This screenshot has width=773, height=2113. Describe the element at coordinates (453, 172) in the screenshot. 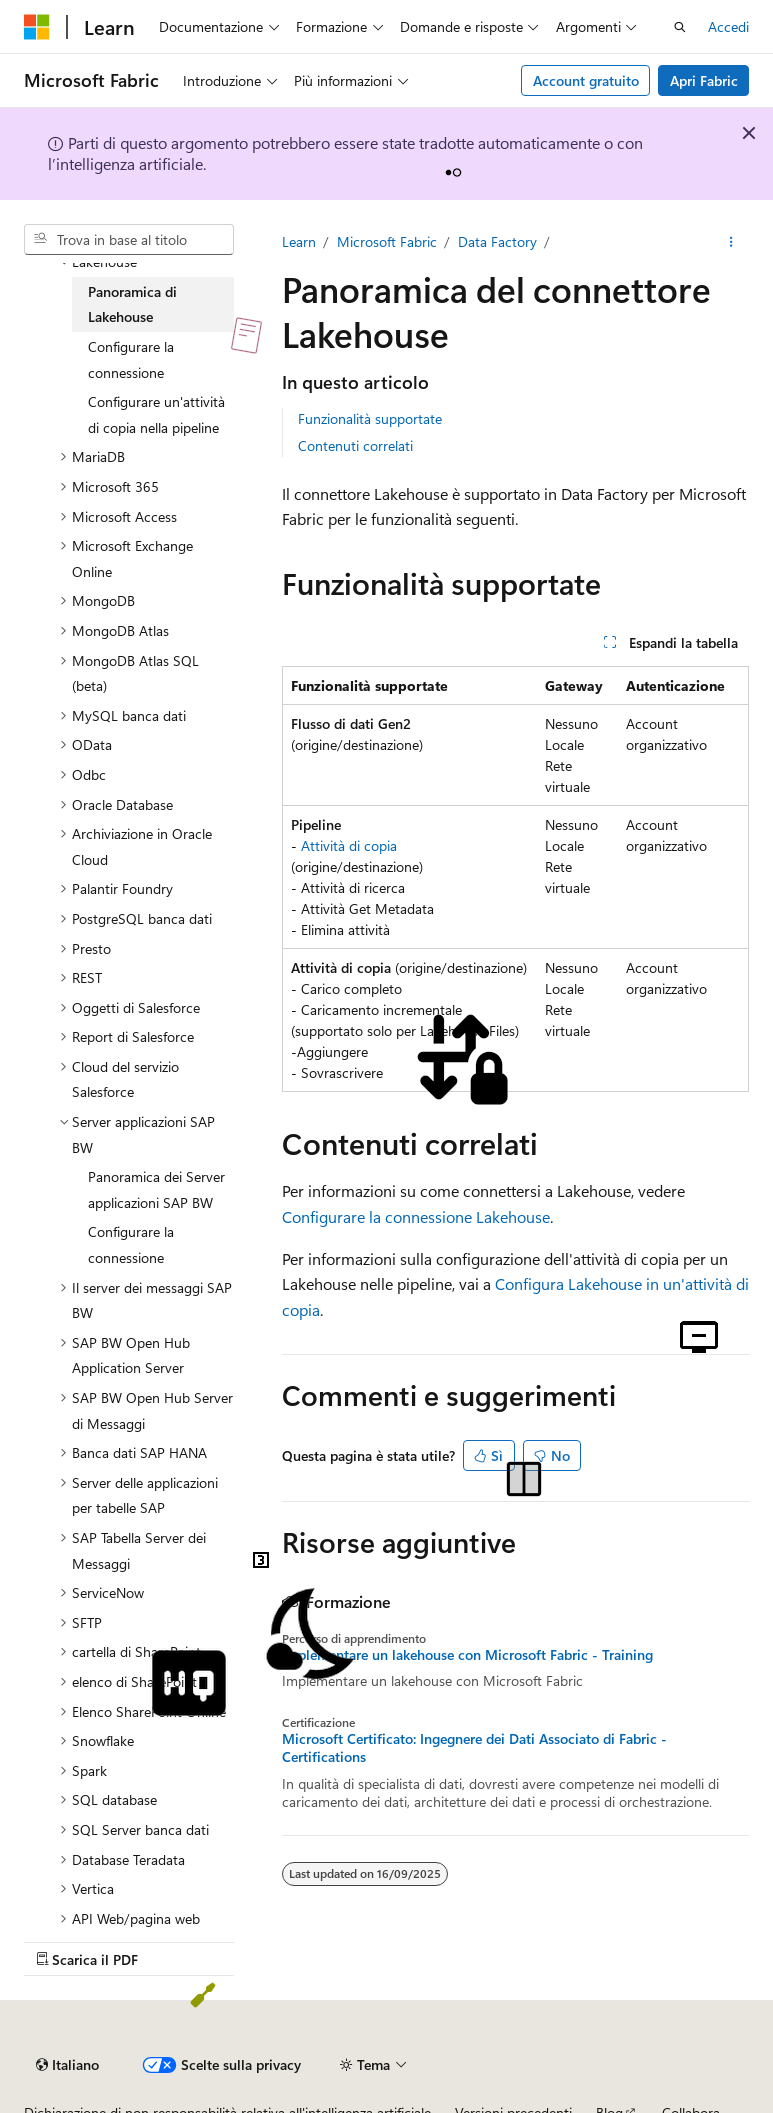

I see `indicates weak HDR signal or low HDR quality` at that location.